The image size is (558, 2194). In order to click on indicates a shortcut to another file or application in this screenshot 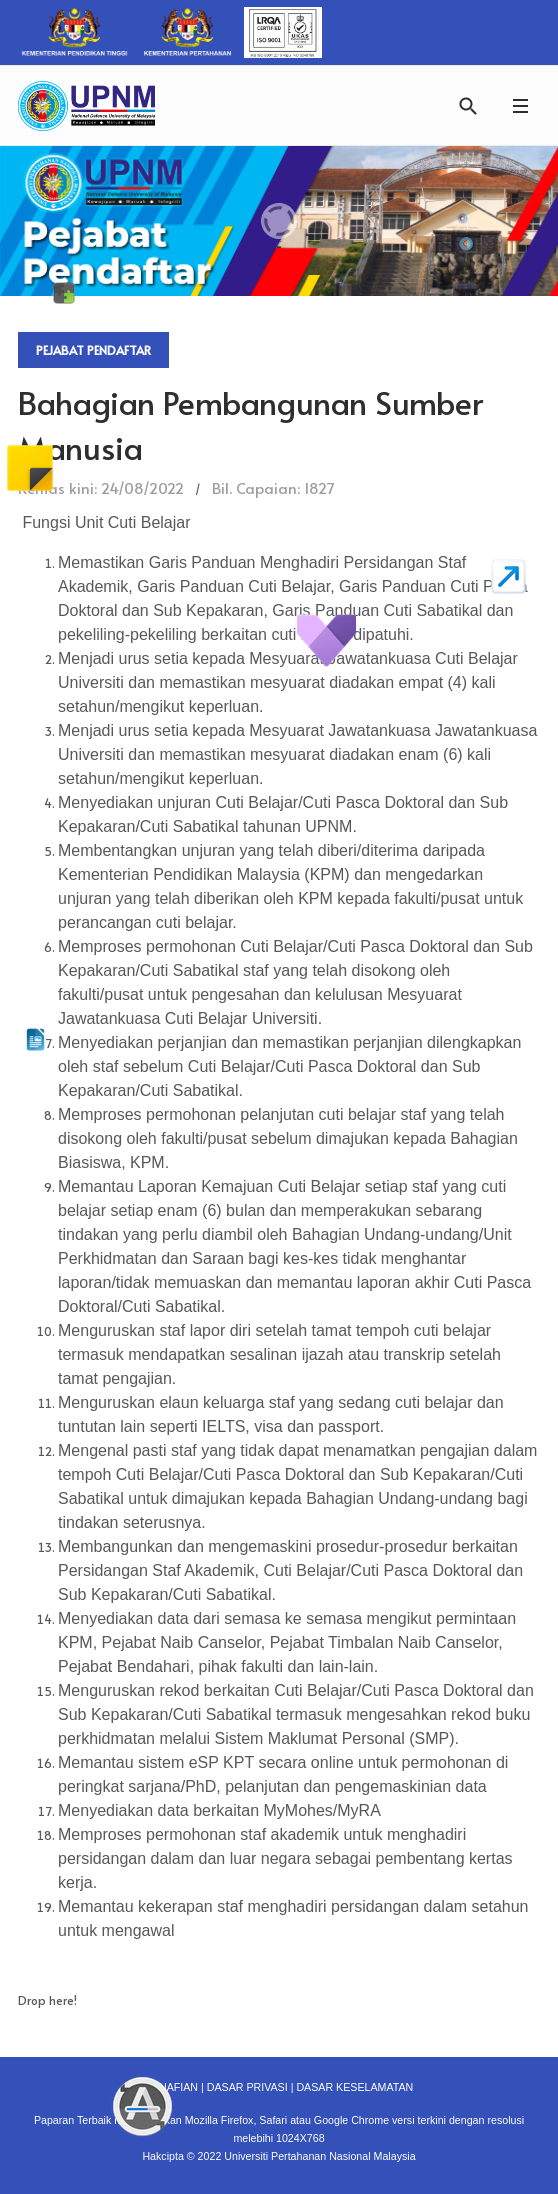, I will do `click(508, 576)`.